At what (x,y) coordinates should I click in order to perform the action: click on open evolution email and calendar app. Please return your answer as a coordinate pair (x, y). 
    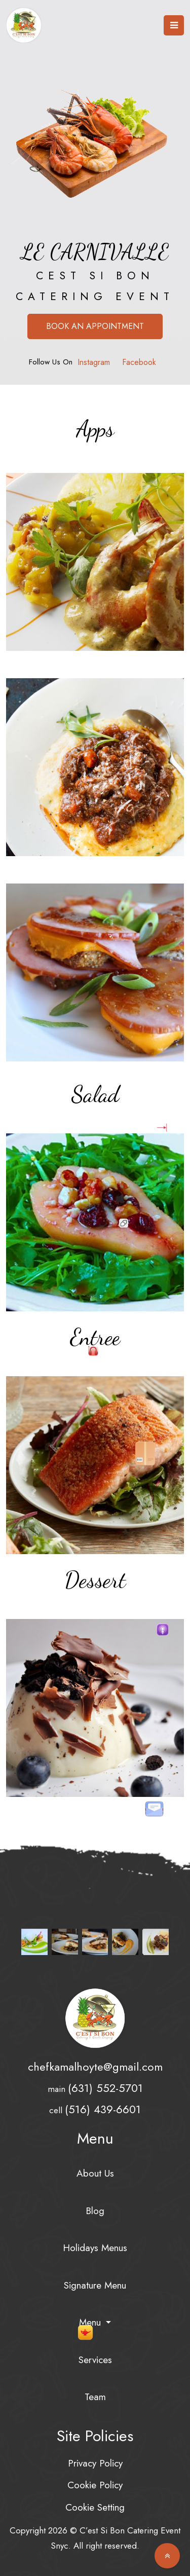
    Looking at the image, I should click on (154, 1809).